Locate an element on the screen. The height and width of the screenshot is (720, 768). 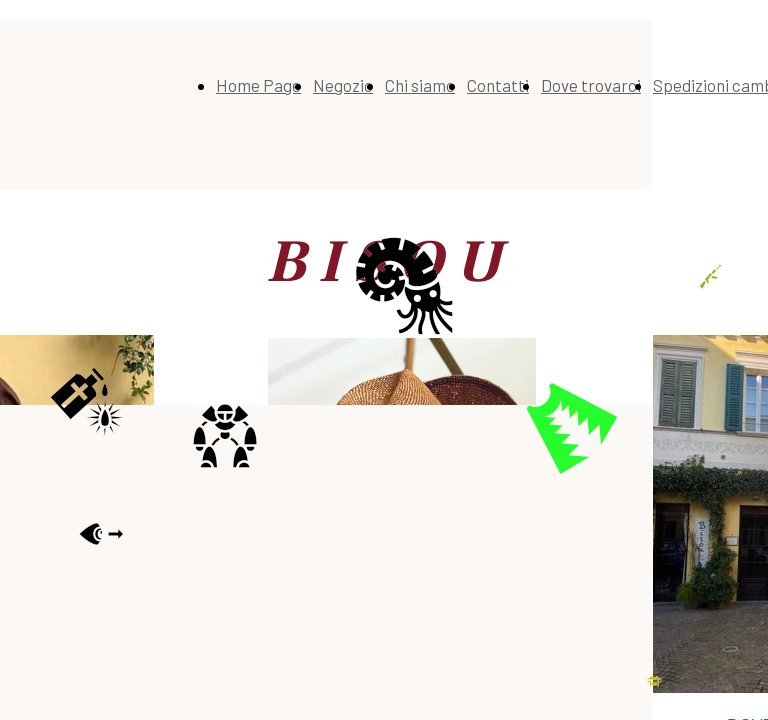
vampire or monster character selection is located at coordinates (654, 681).